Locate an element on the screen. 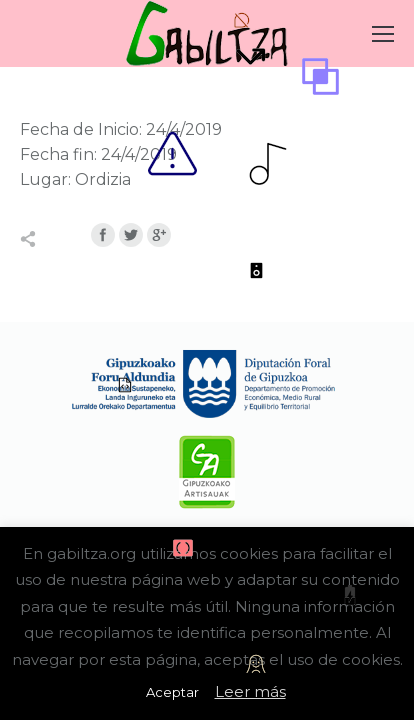  indicates a missed outgoing call is located at coordinates (250, 56).